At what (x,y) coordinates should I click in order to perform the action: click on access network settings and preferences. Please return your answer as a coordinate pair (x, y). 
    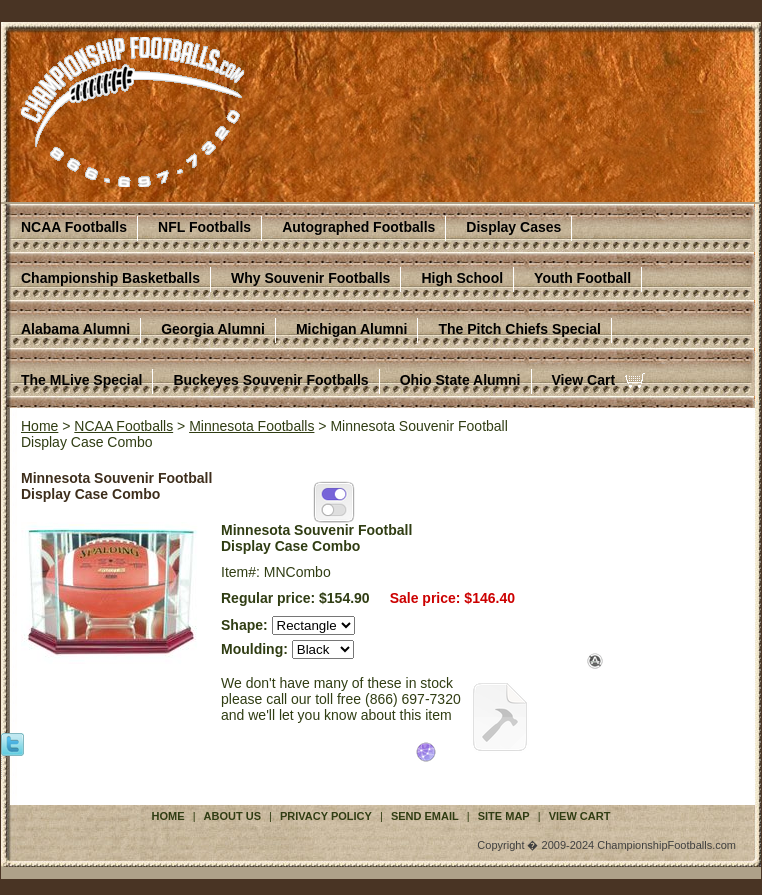
    Looking at the image, I should click on (426, 752).